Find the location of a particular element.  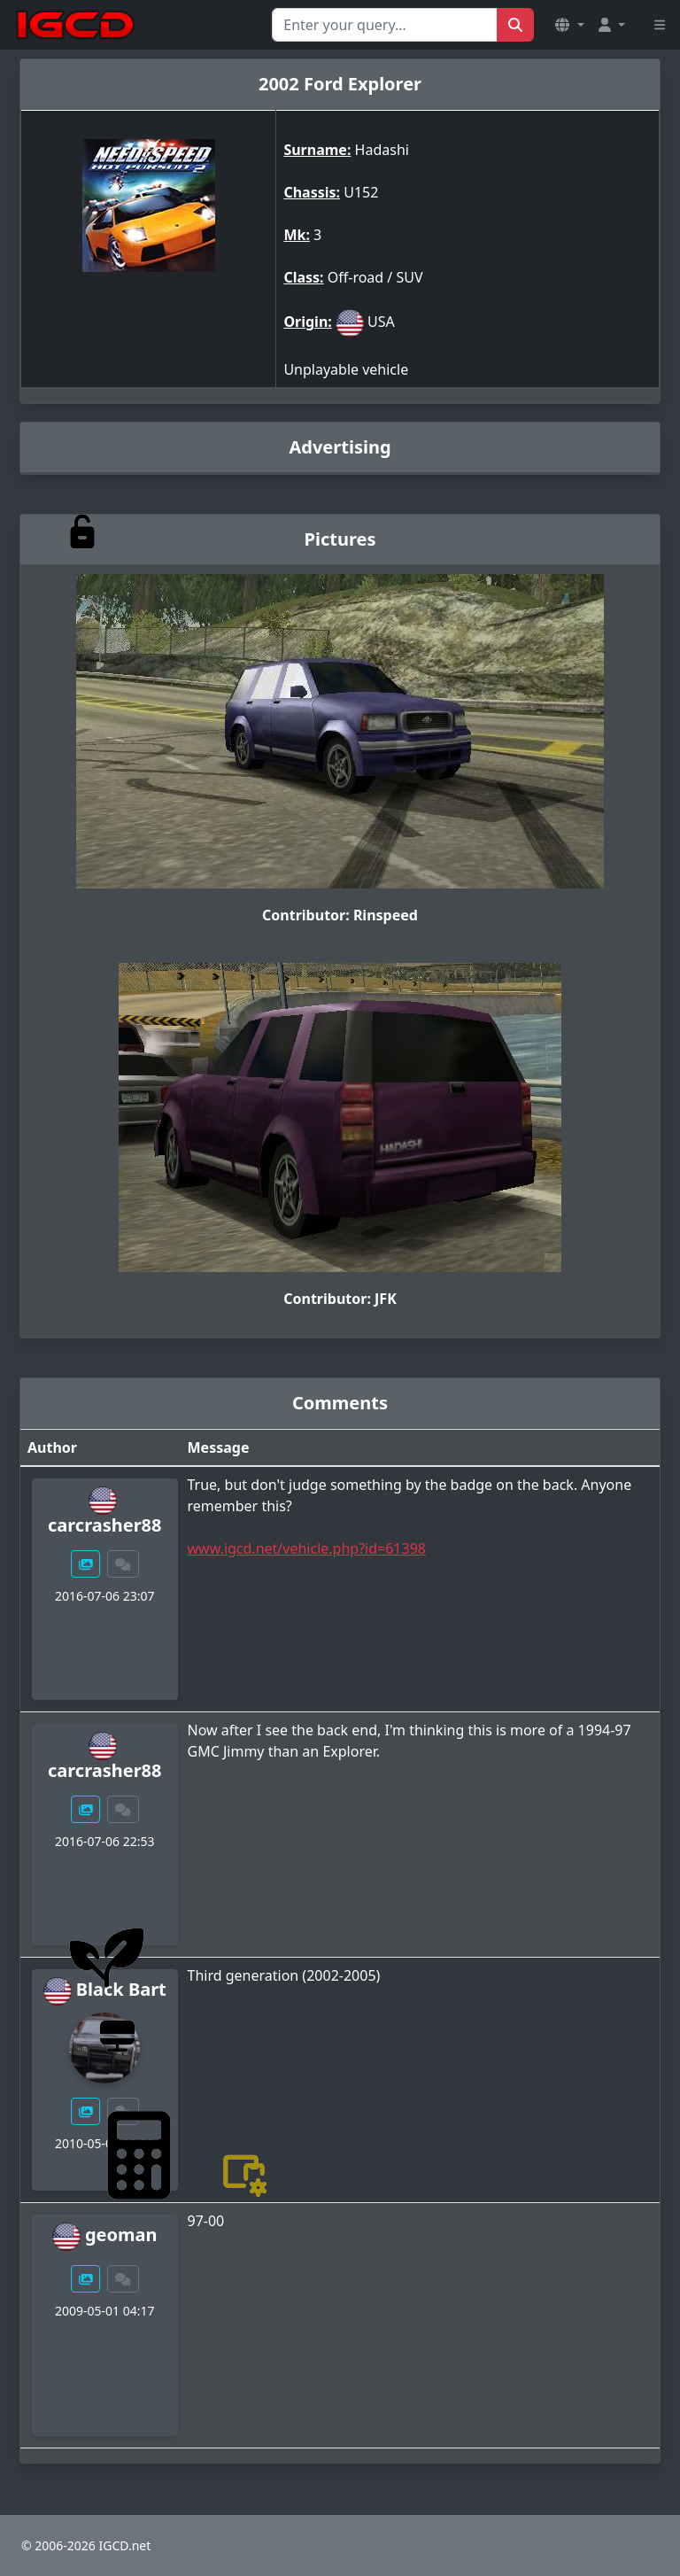

unlock a secured item or feature is located at coordinates (82, 532).